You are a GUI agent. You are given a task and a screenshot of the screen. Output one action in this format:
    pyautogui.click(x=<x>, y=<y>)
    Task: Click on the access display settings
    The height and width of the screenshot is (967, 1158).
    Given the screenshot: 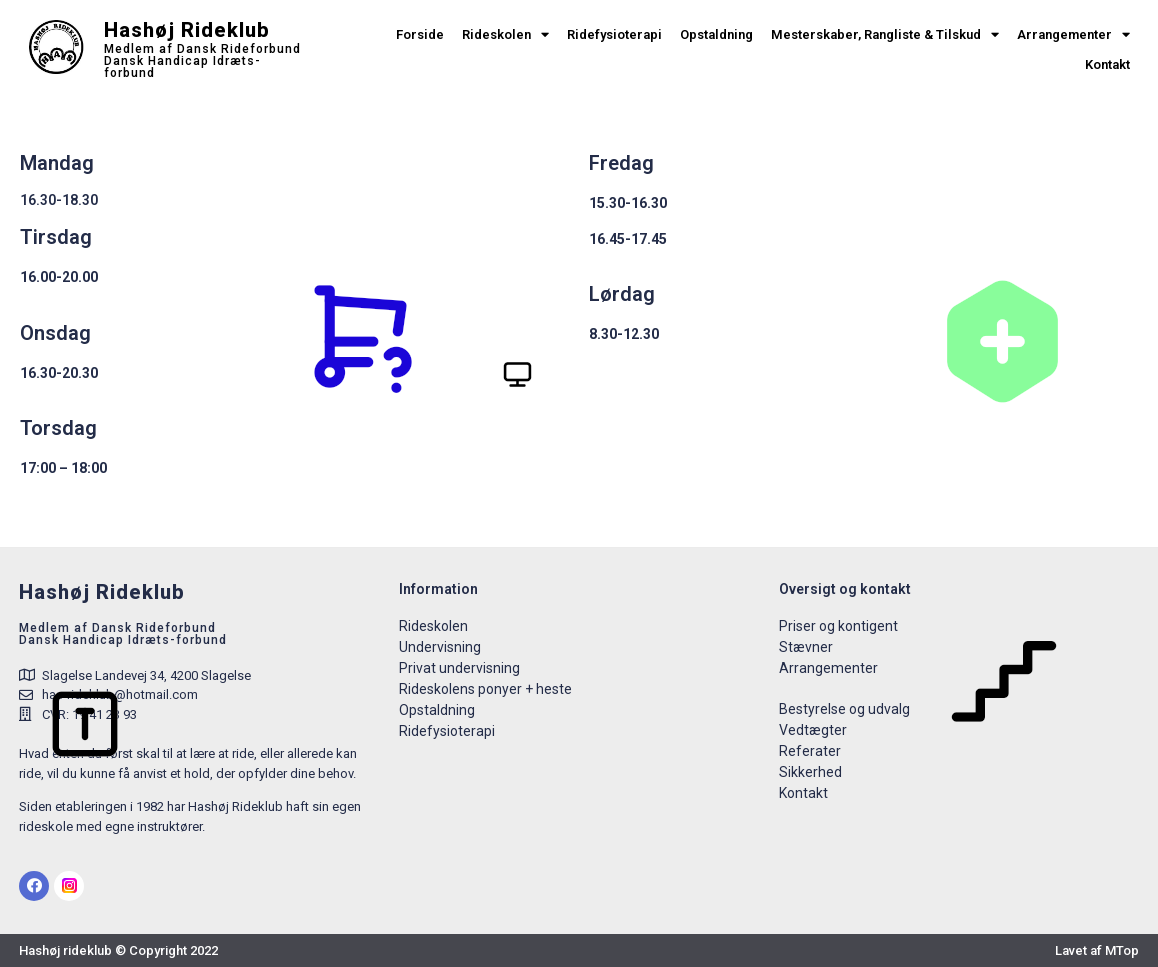 What is the action you would take?
    pyautogui.click(x=517, y=374)
    